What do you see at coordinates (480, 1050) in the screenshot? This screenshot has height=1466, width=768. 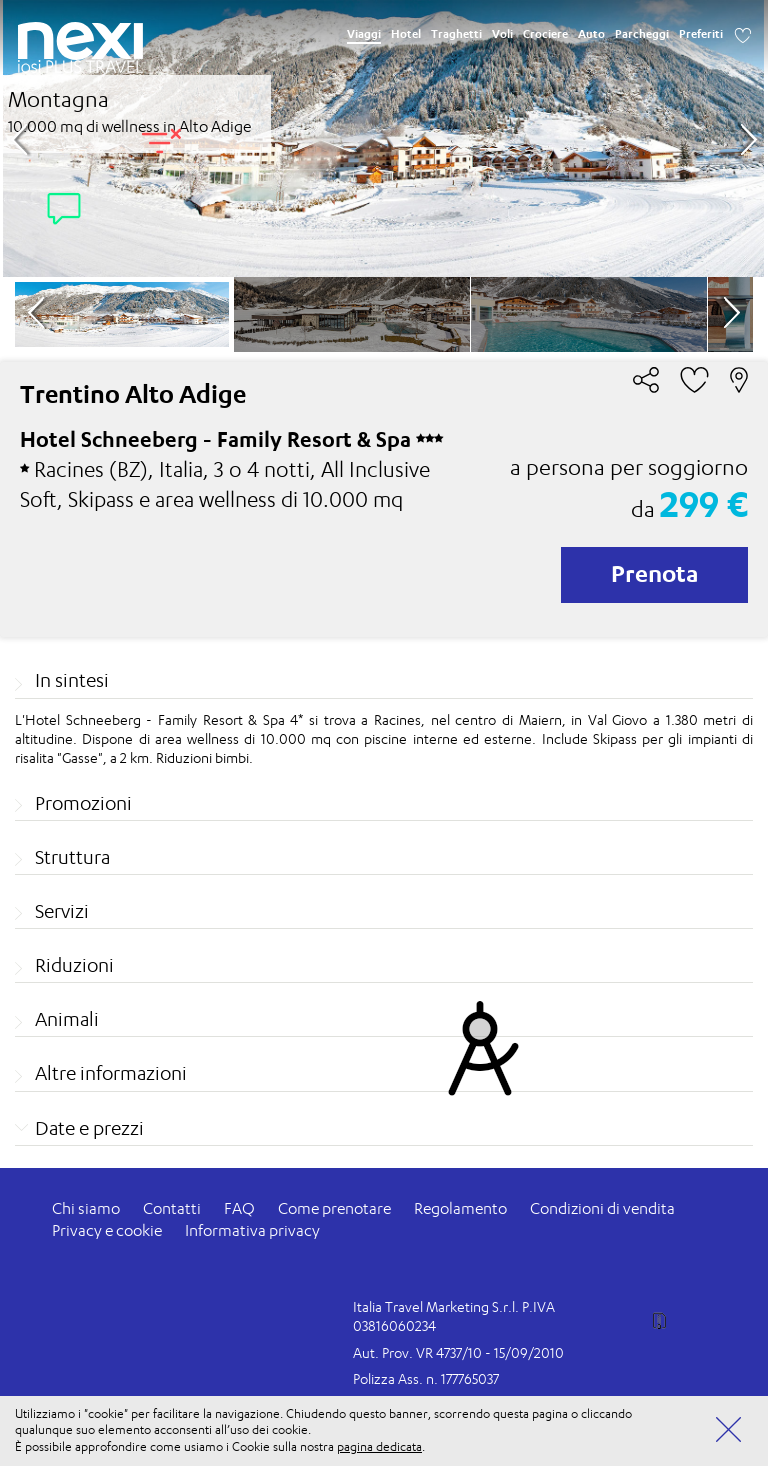 I see `access drawing or measurement tools` at bounding box center [480, 1050].